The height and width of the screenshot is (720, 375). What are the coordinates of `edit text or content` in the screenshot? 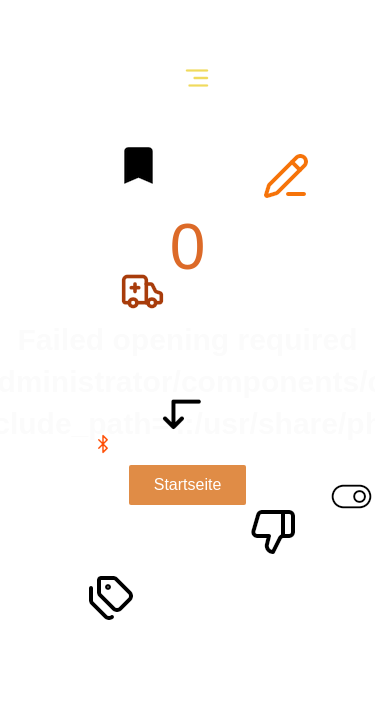 It's located at (286, 176).